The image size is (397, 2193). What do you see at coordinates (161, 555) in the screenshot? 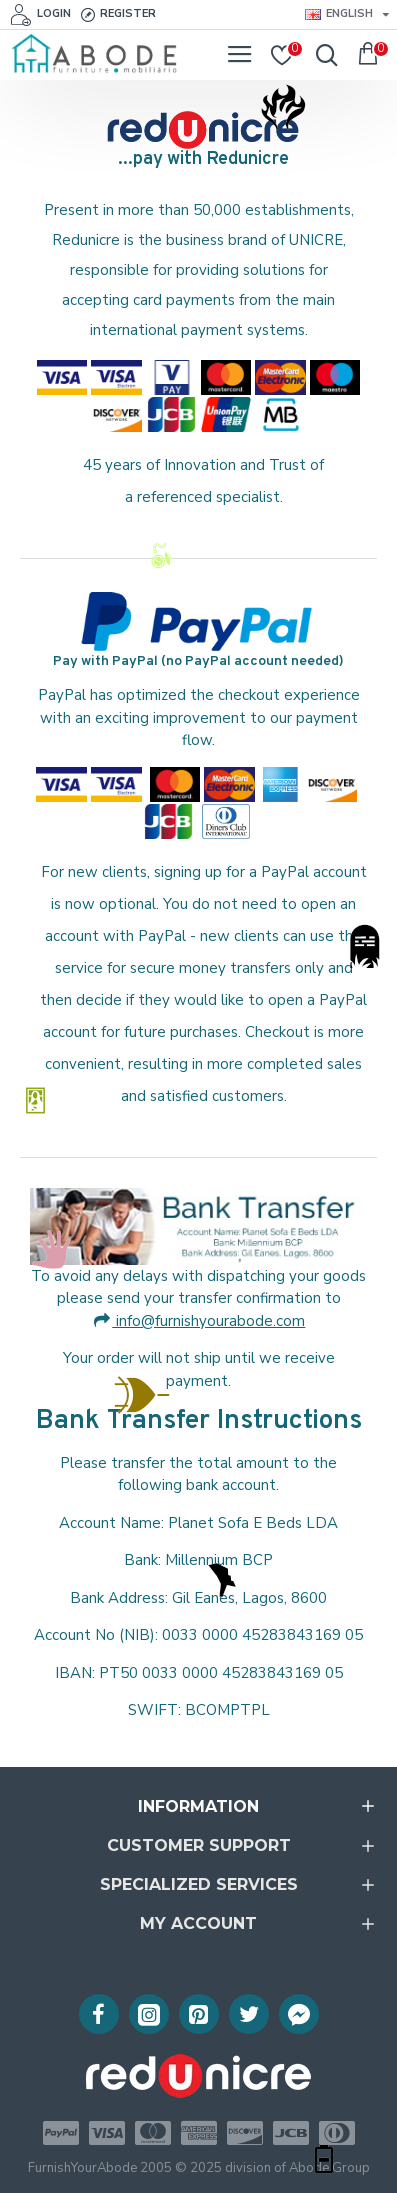
I see `view elapsed game time or timer` at bounding box center [161, 555].